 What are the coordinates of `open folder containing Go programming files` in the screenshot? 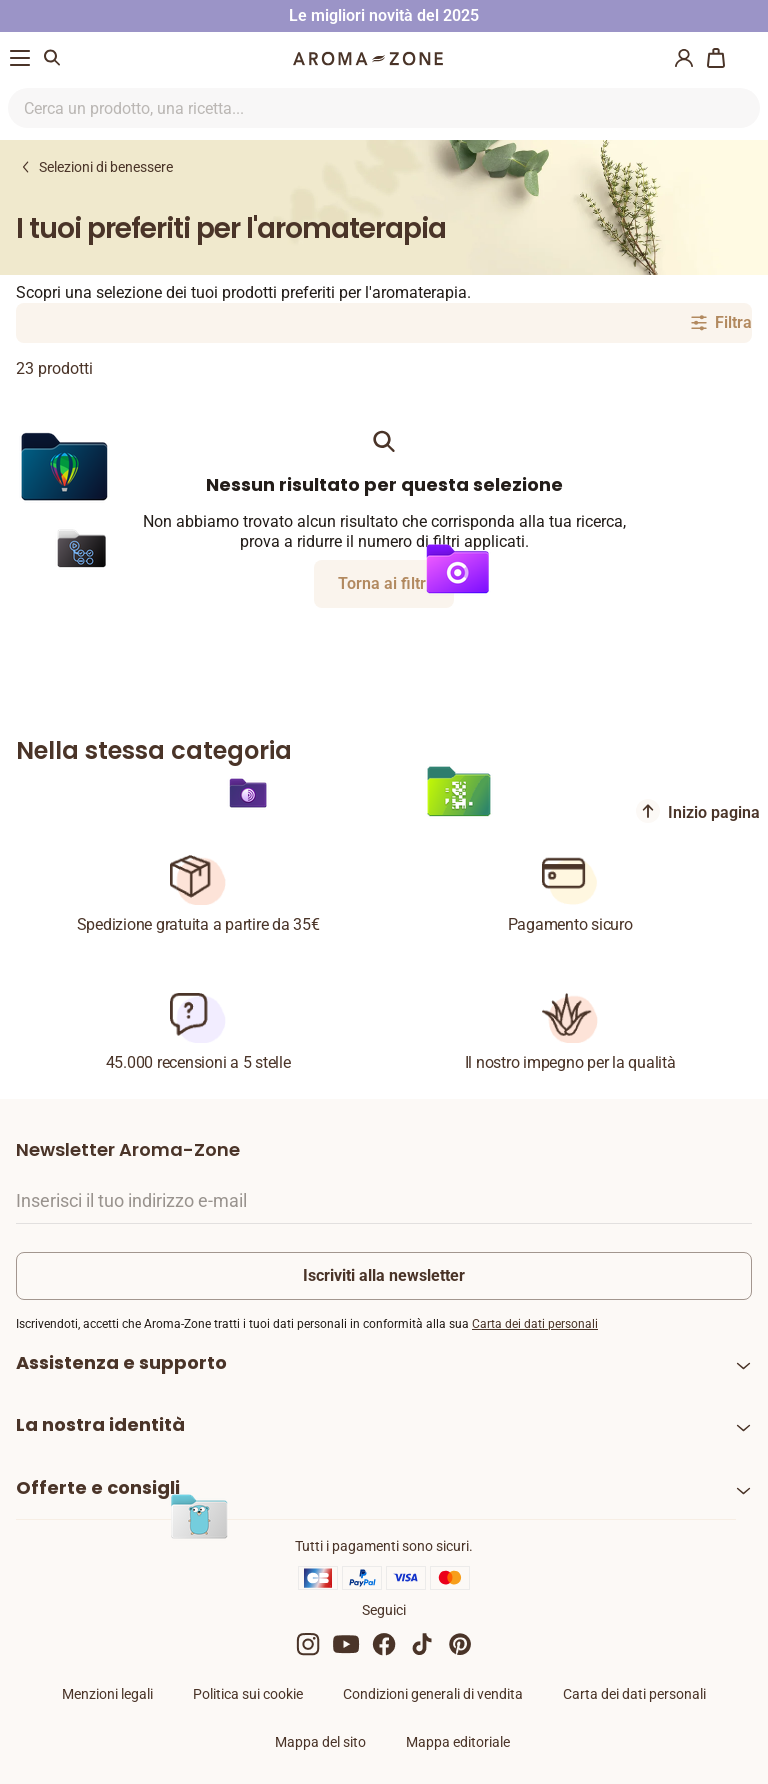 It's located at (199, 1518).